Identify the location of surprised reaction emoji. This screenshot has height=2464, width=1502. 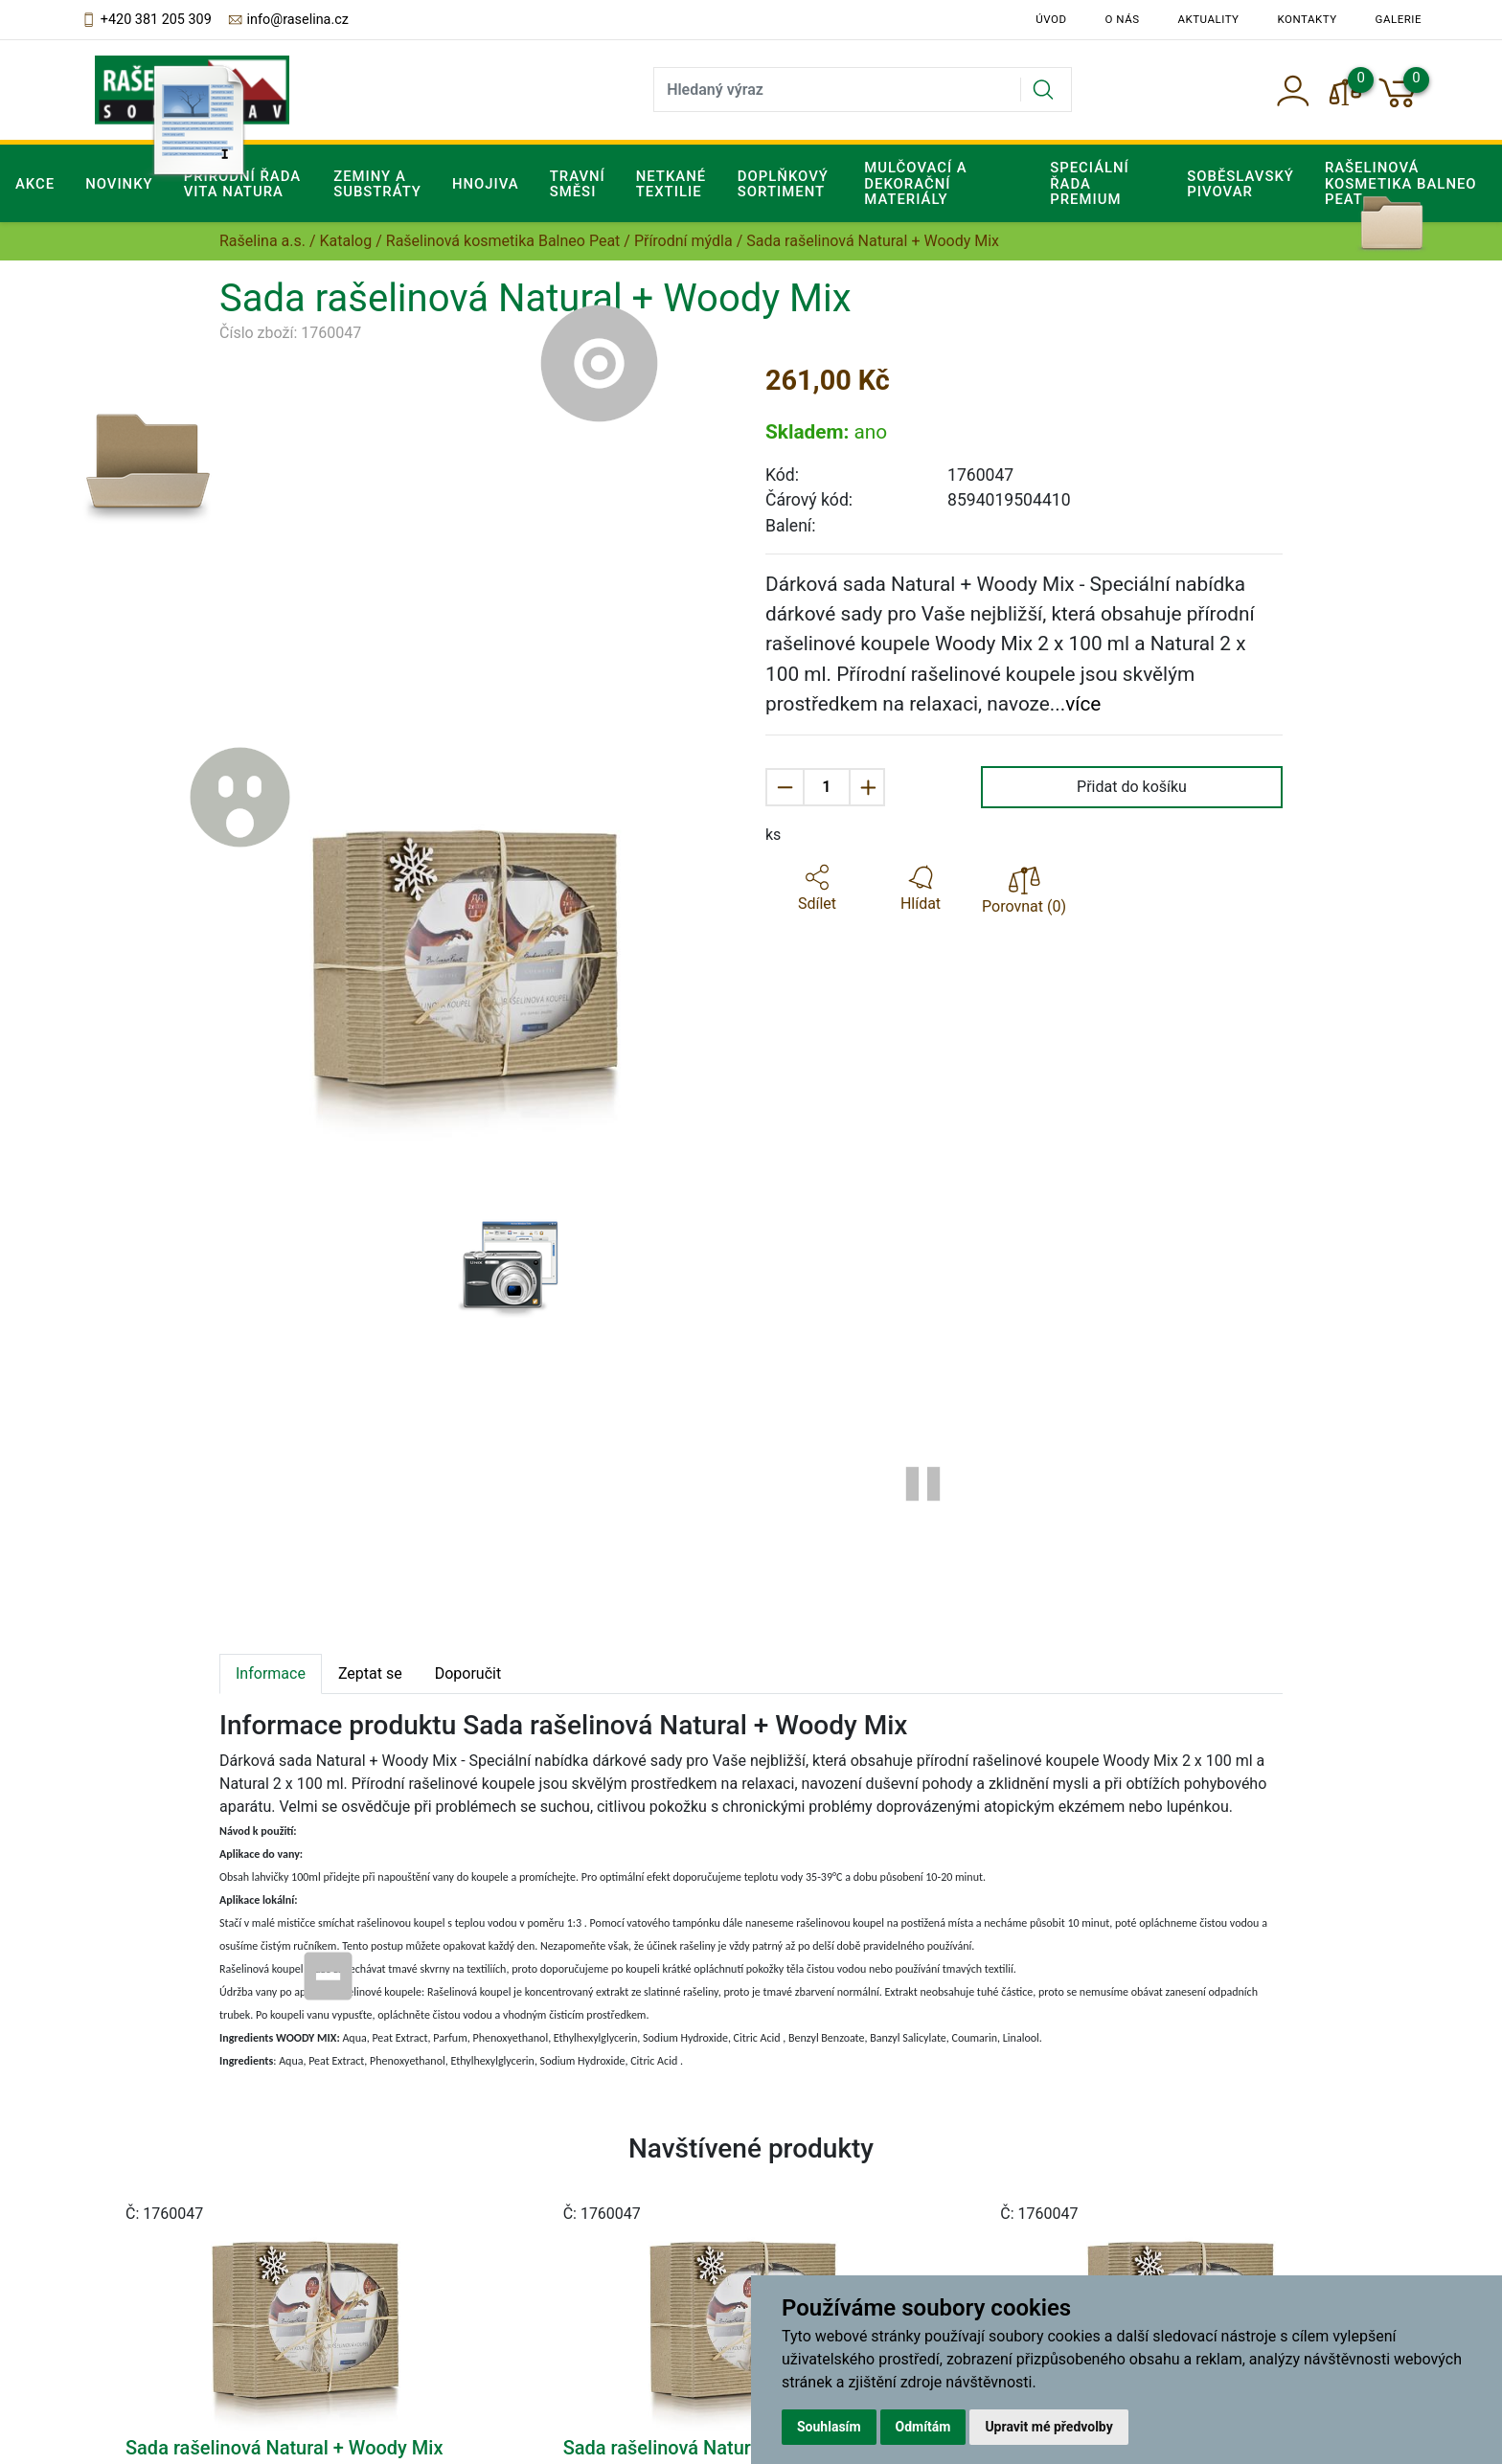
(239, 797).